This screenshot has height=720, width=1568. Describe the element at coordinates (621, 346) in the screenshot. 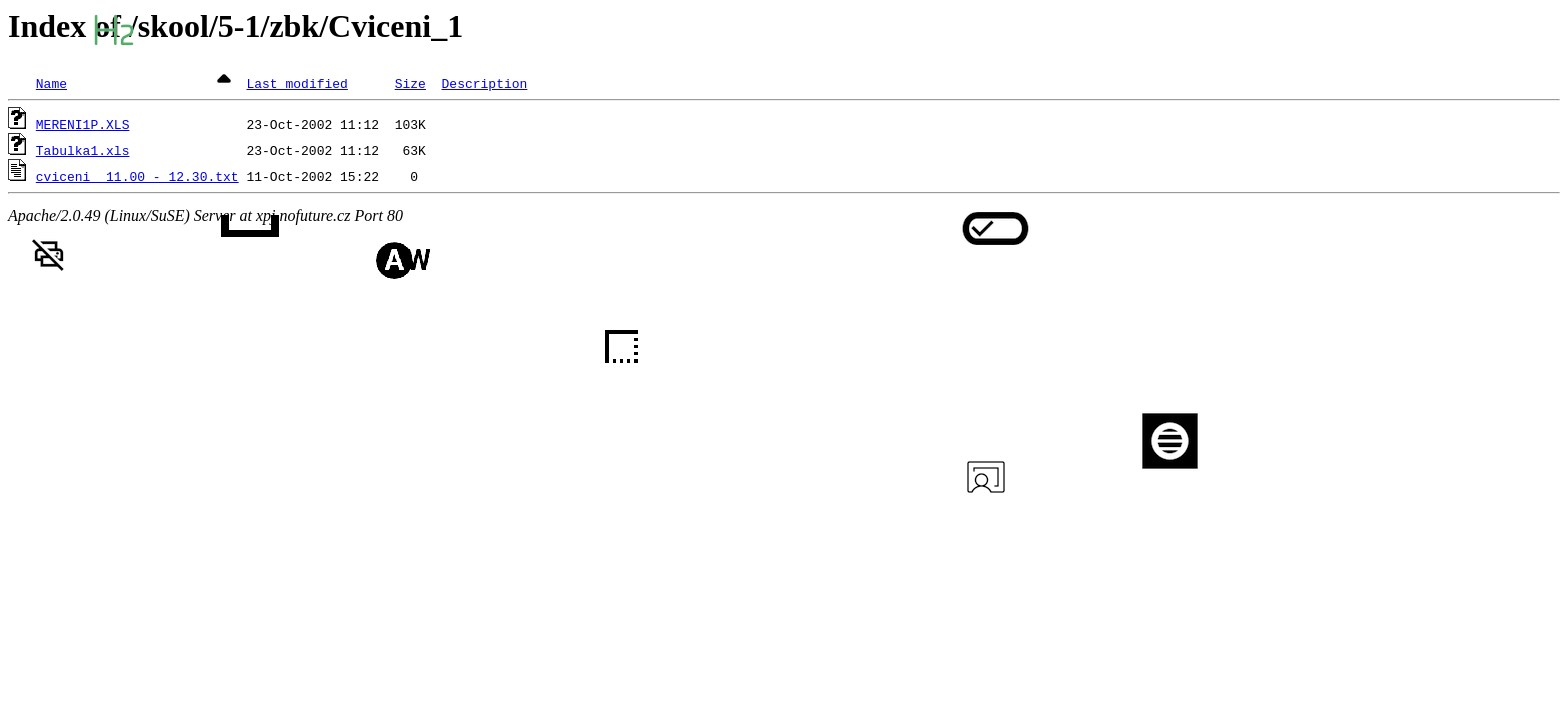

I see `customize table or element border style` at that location.